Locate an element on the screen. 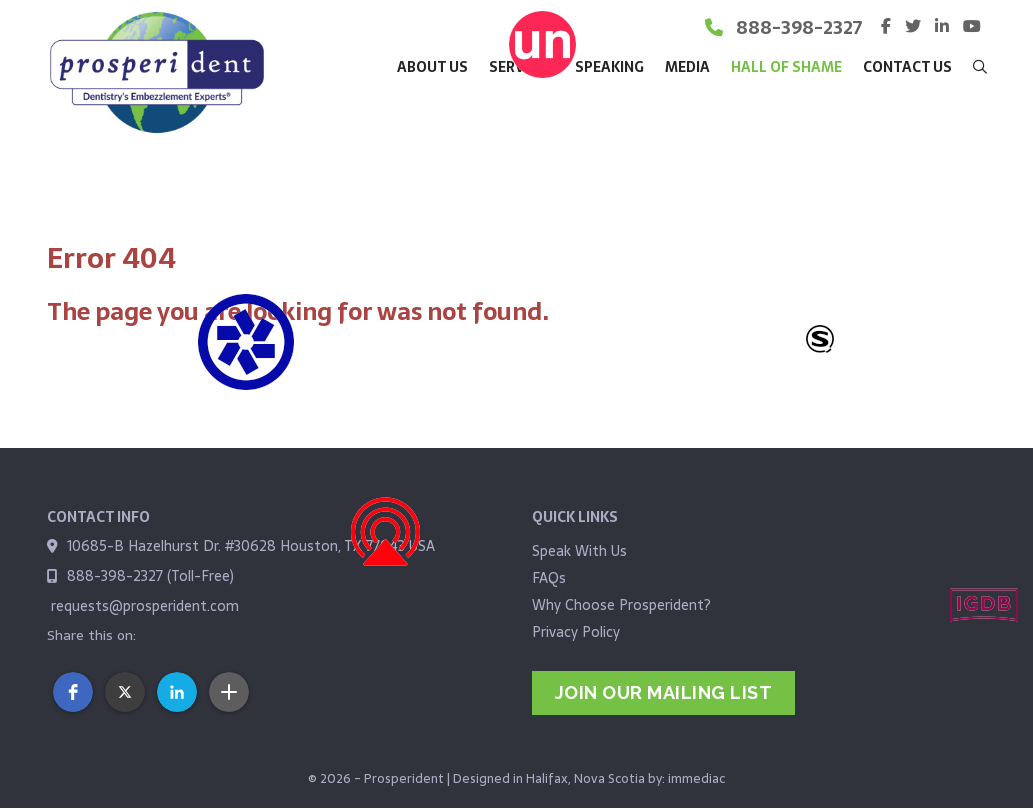  open sogou search engine is located at coordinates (820, 339).